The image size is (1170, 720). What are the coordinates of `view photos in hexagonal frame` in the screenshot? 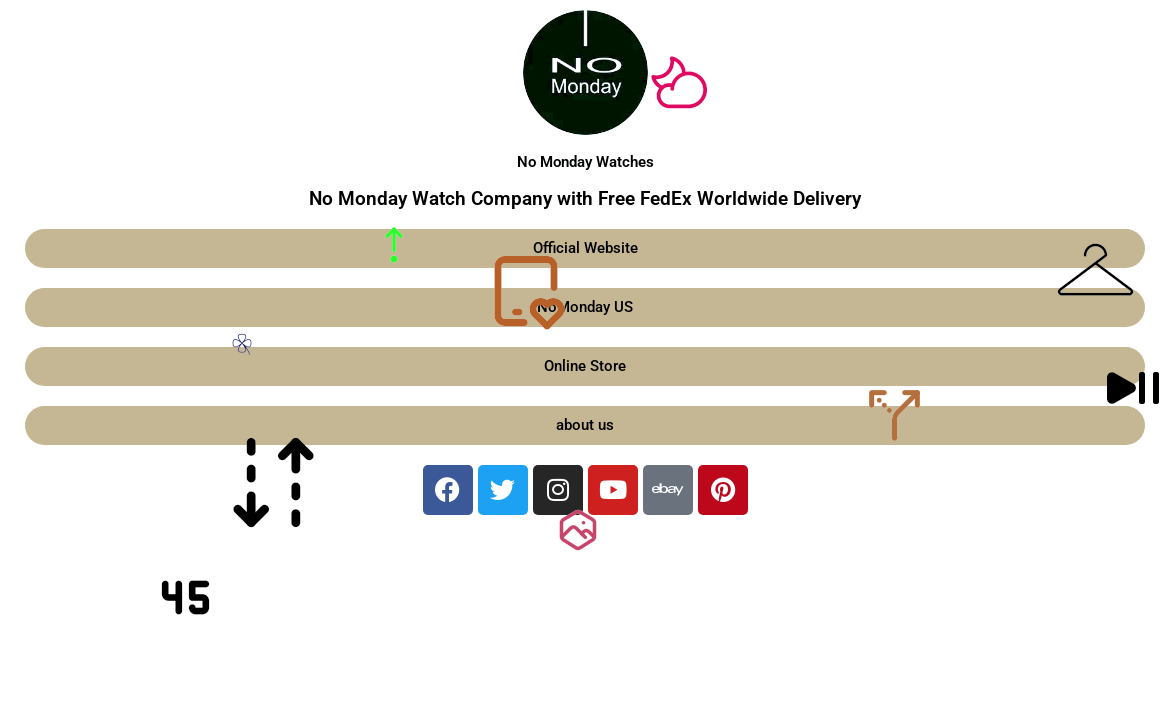 It's located at (578, 530).